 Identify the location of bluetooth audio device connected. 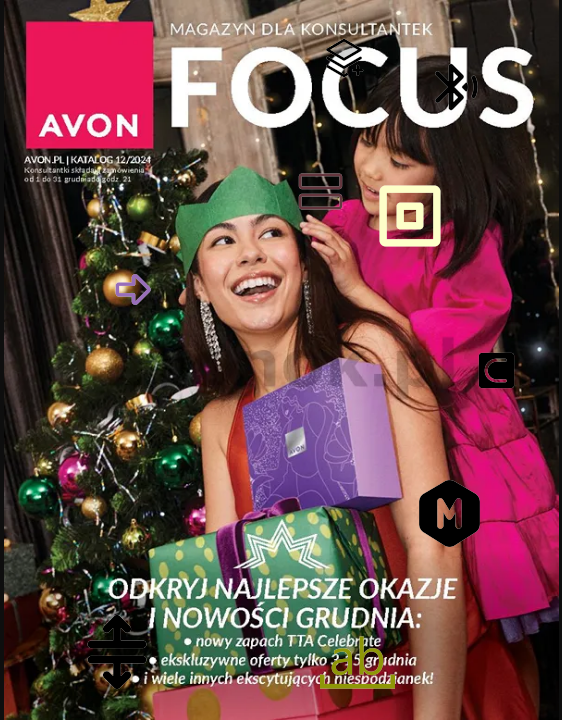
(456, 87).